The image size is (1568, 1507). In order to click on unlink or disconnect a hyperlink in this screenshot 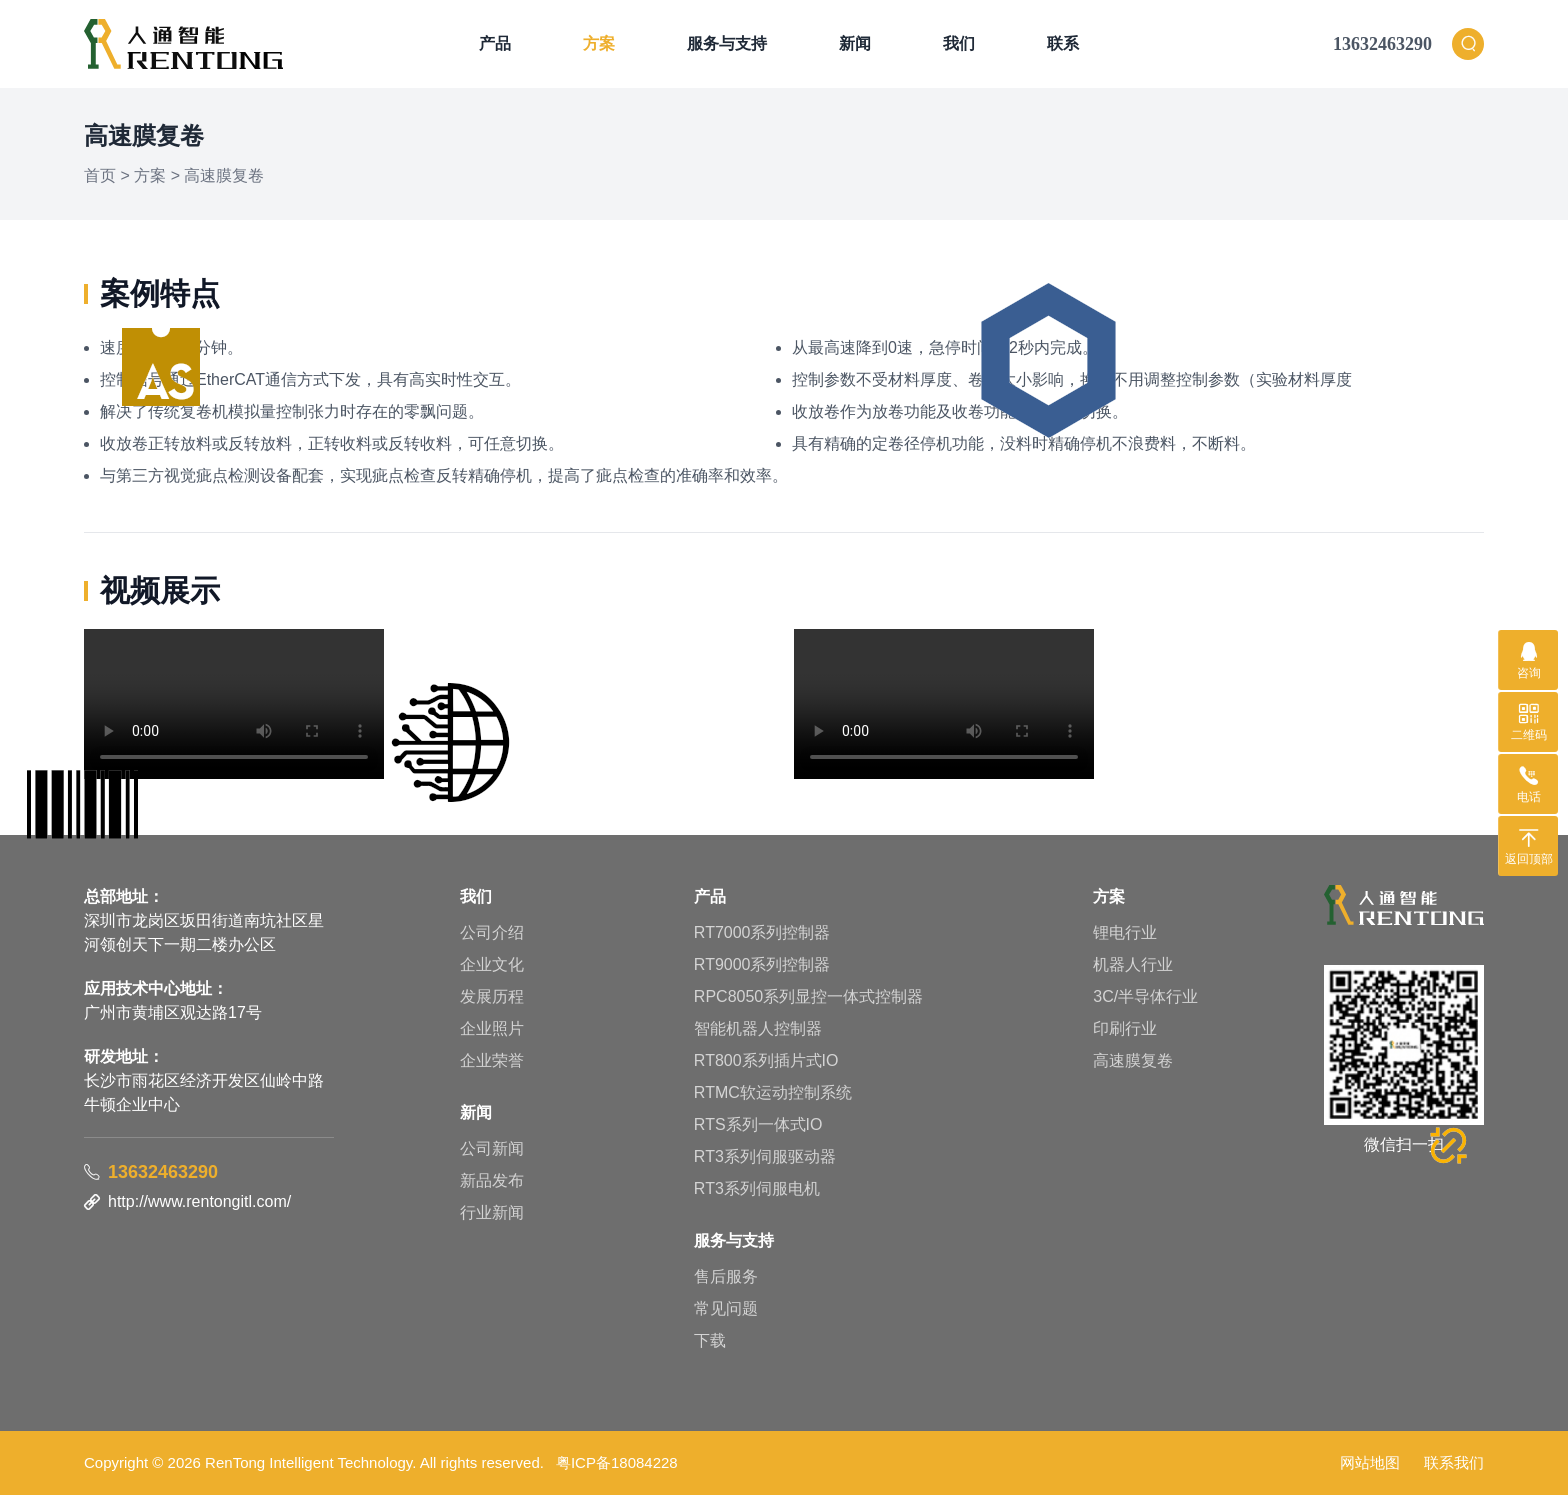, I will do `click(1448, 1145)`.